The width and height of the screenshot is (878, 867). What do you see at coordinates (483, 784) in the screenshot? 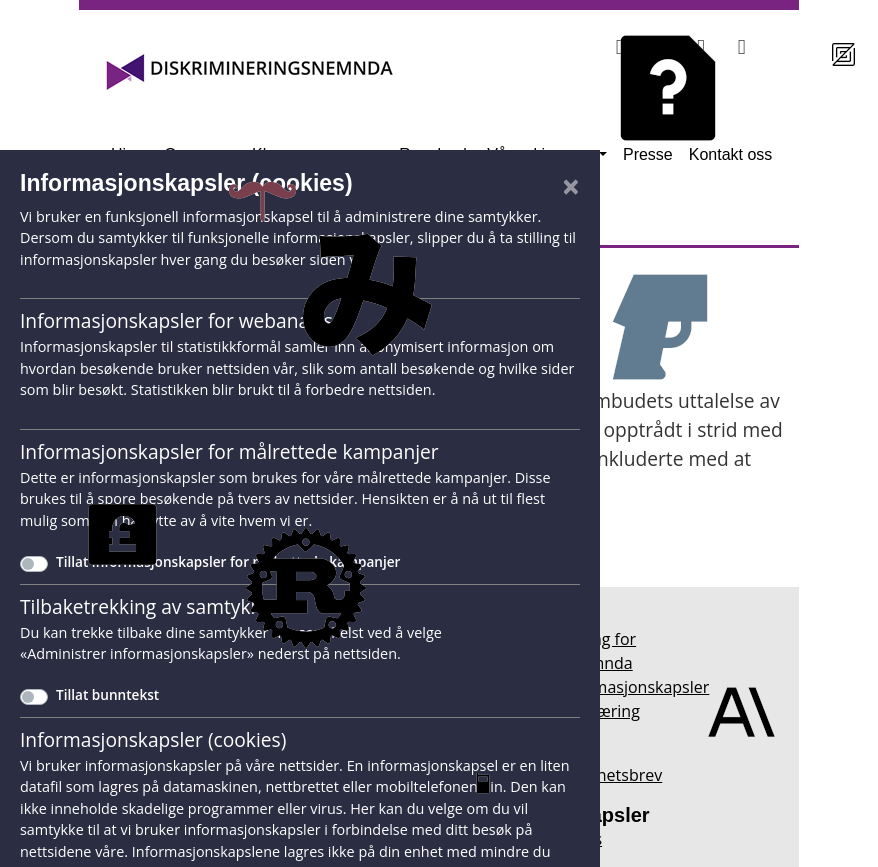
I see `indicates mobile device or phone functionality` at bounding box center [483, 784].